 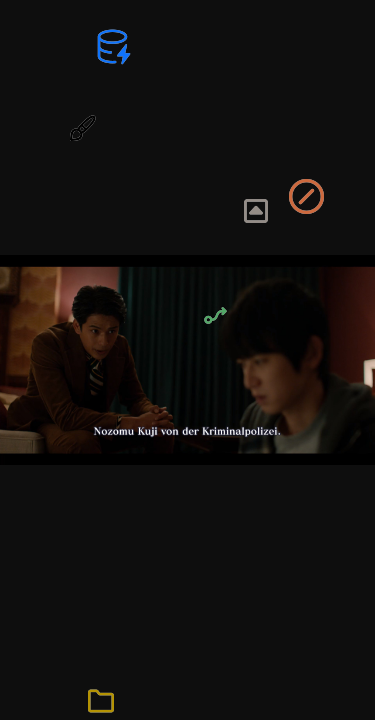 I want to click on open folder or directory, so click(x=101, y=701).